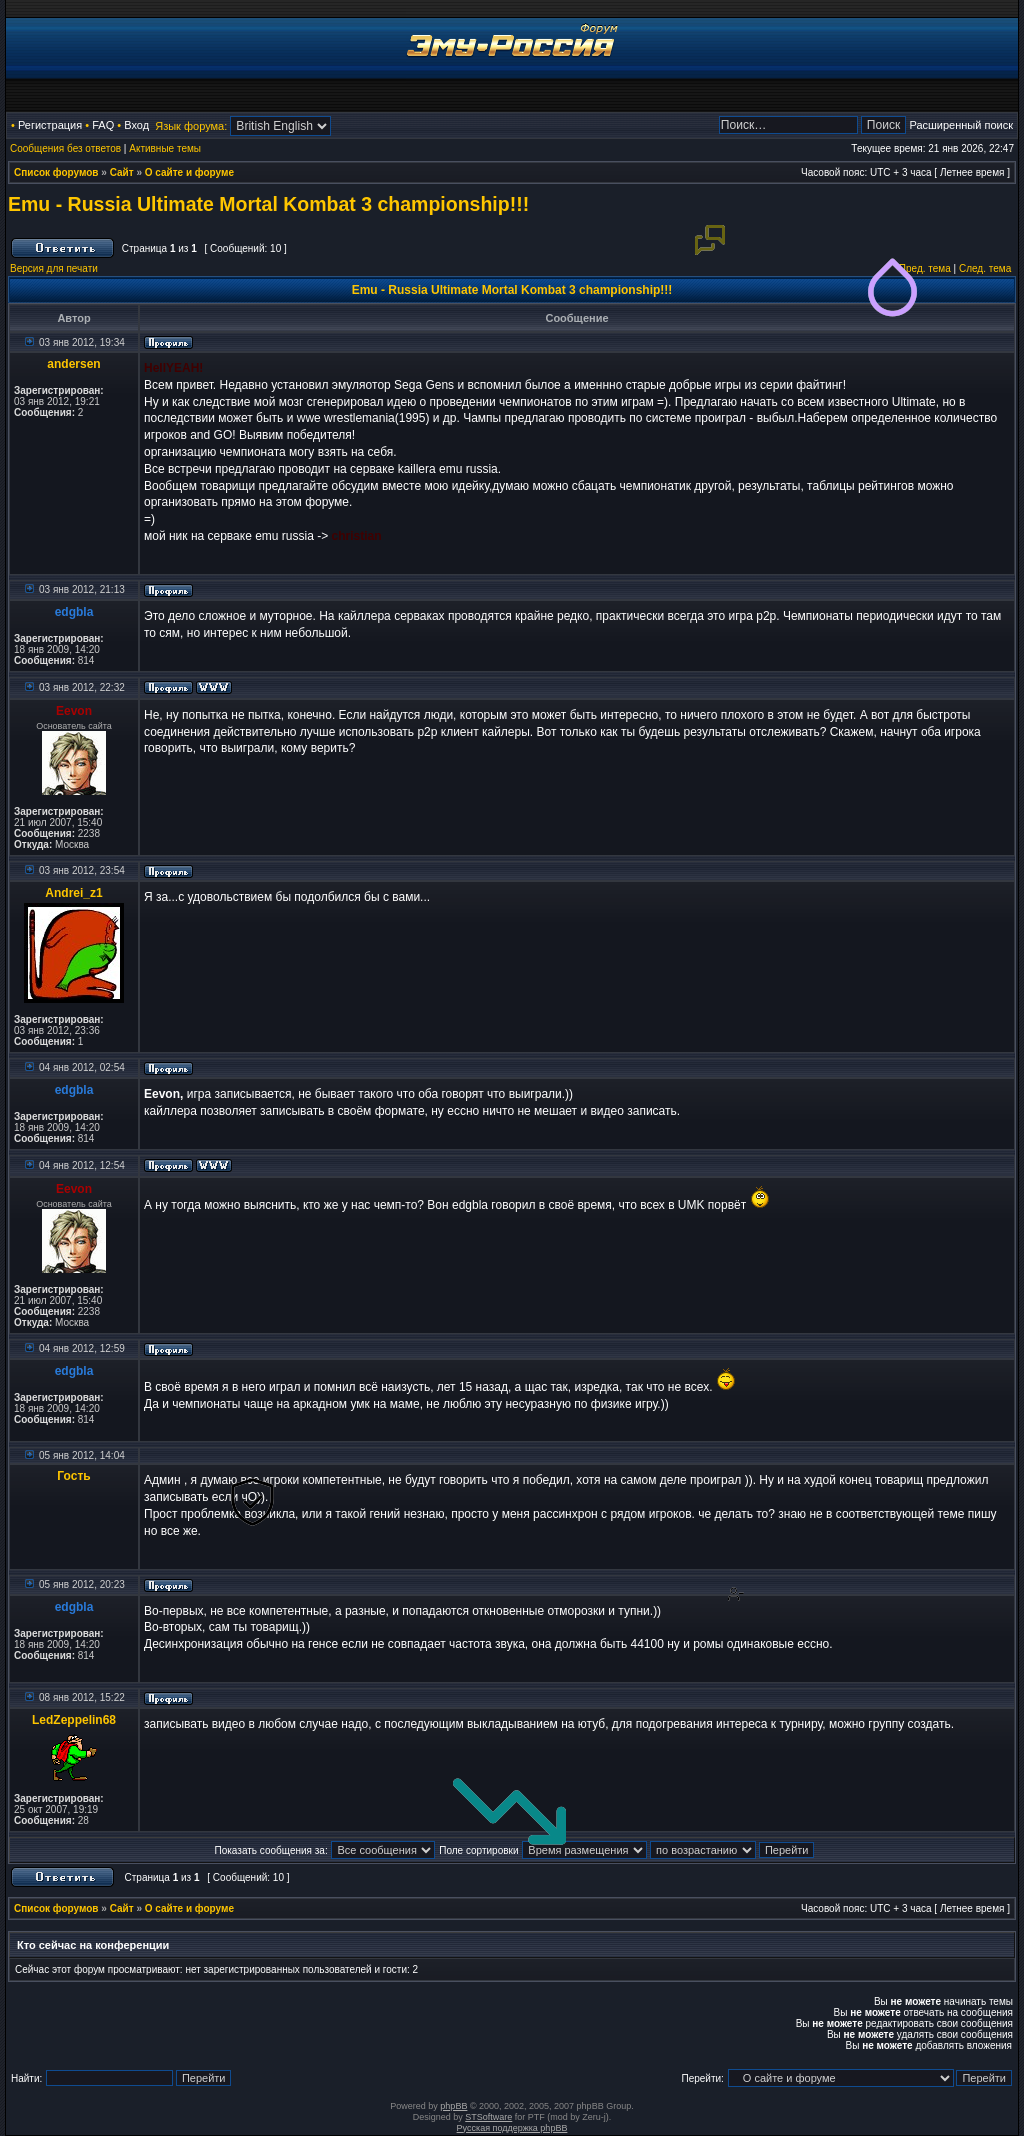 Image resolution: width=1024 pixels, height=2136 pixels. What do you see at coordinates (736, 1594) in the screenshot?
I see `remove a user or contact` at bounding box center [736, 1594].